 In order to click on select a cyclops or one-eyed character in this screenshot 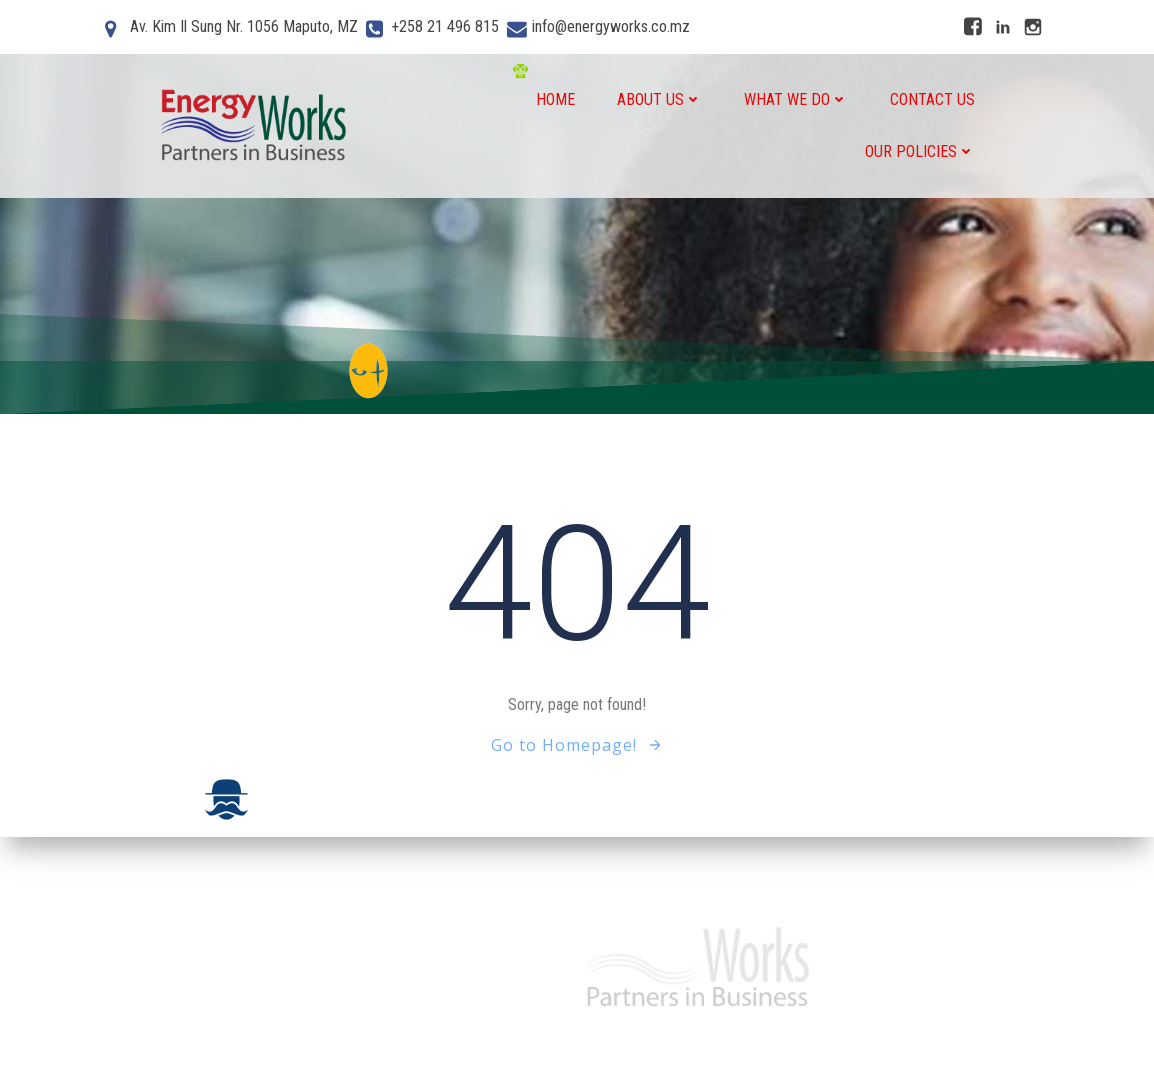, I will do `click(368, 370)`.